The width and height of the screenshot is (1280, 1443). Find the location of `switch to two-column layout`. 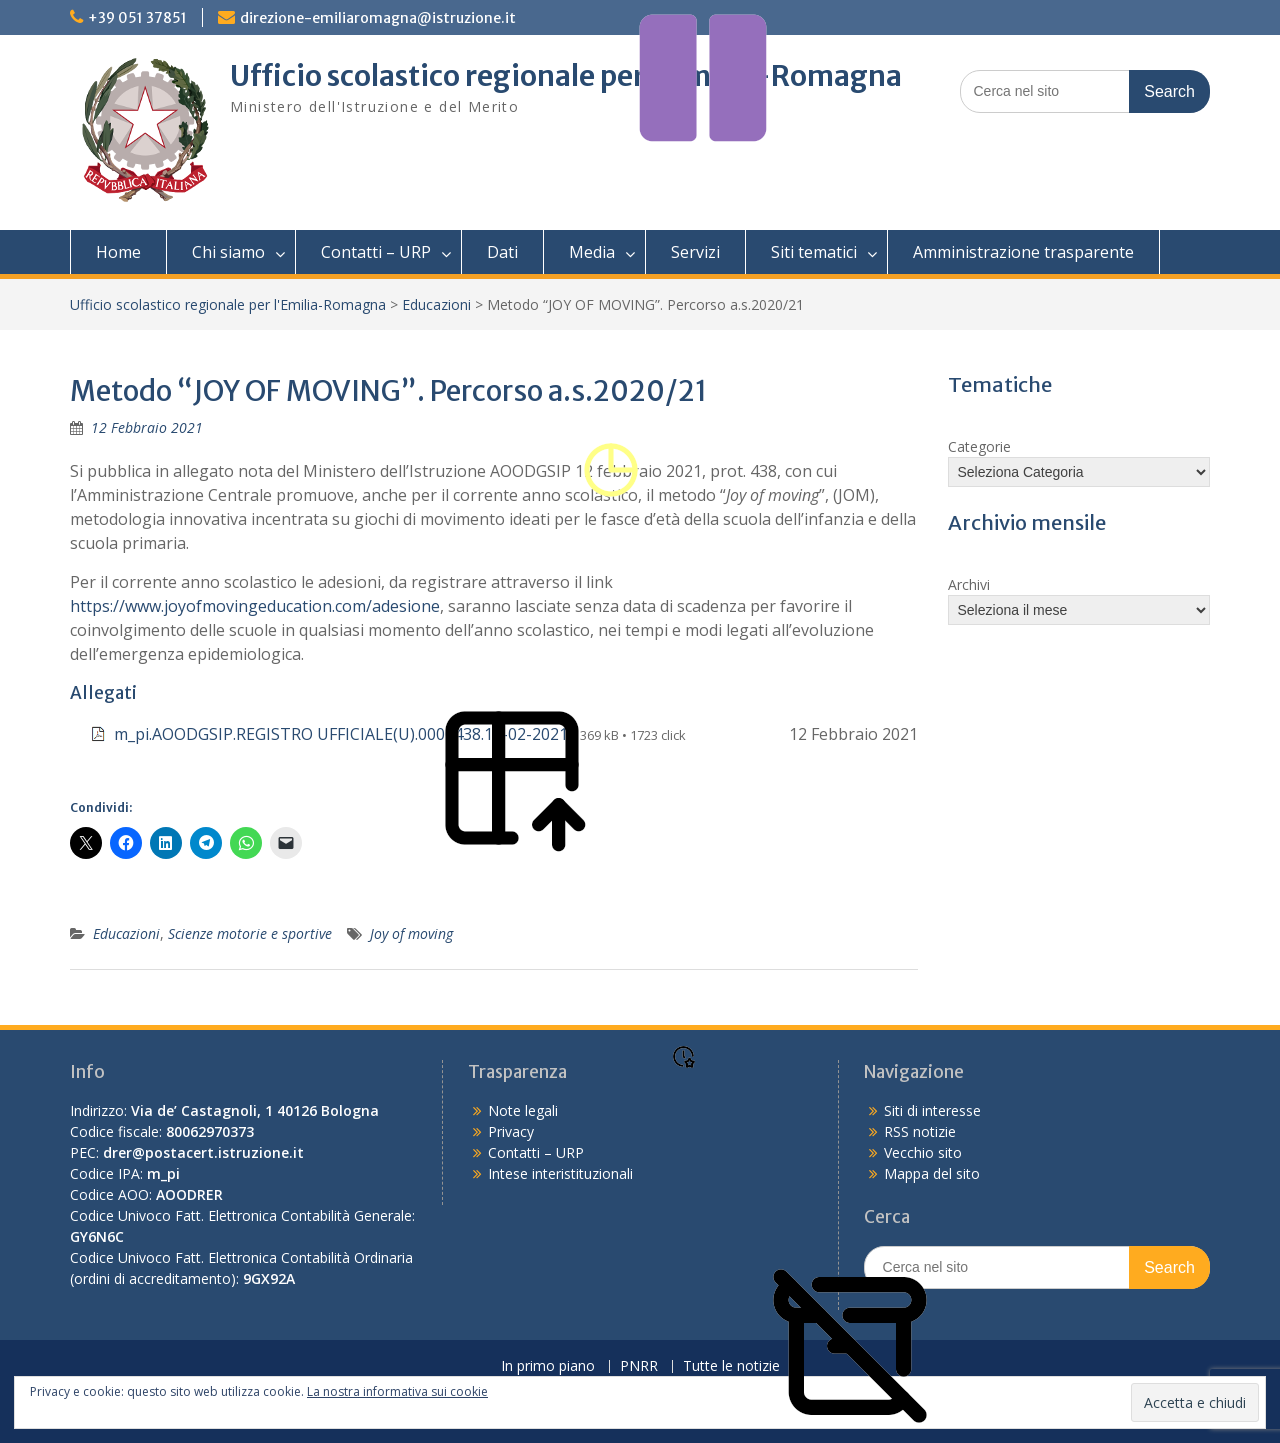

switch to two-column layout is located at coordinates (703, 78).